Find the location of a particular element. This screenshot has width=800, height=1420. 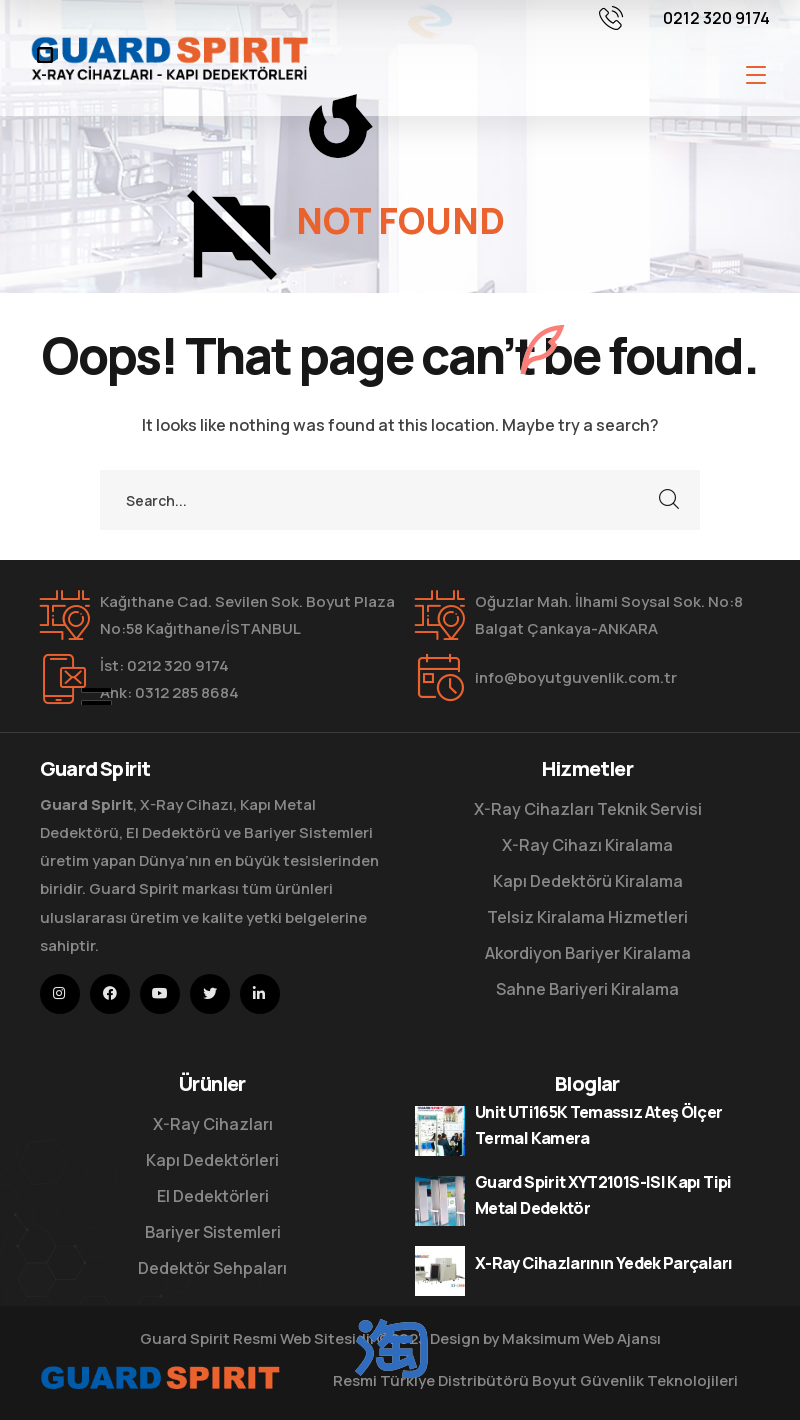

stop media playback is located at coordinates (45, 55).